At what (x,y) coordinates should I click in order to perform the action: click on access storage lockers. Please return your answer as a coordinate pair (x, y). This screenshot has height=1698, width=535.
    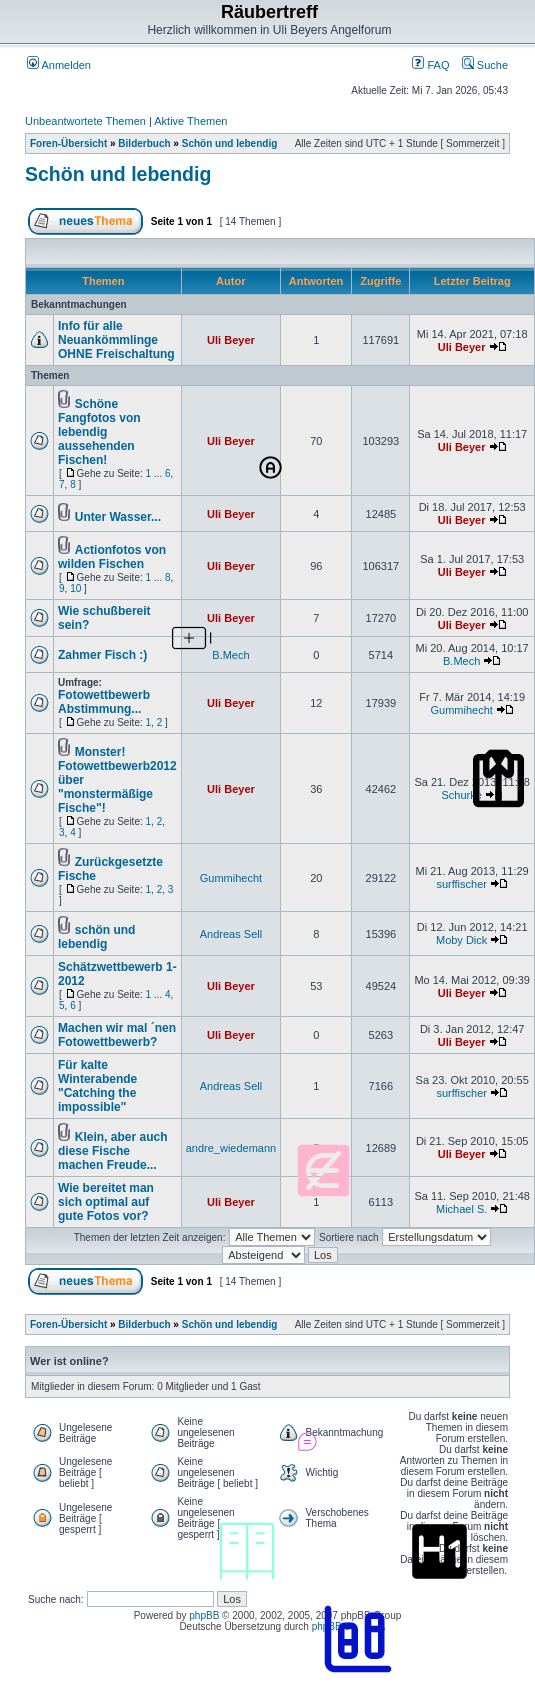
    Looking at the image, I should click on (247, 1550).